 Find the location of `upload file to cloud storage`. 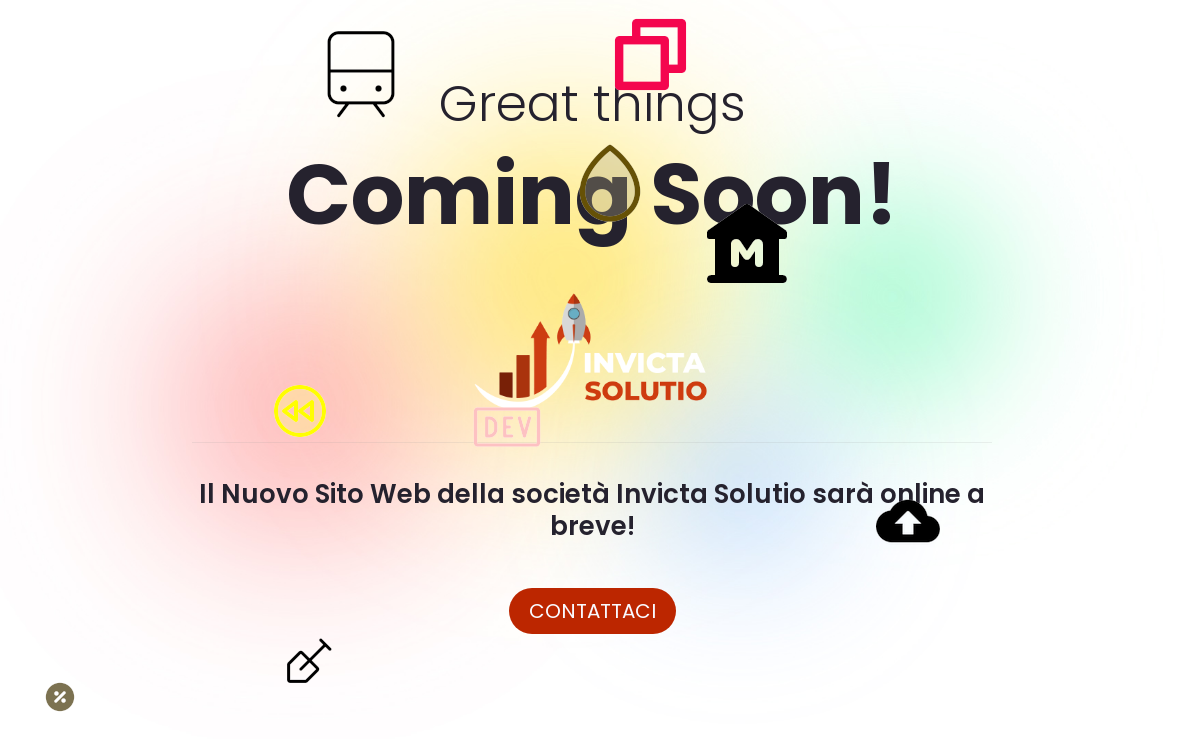

upload file to cloud storage is located at coordinates (908, 521).